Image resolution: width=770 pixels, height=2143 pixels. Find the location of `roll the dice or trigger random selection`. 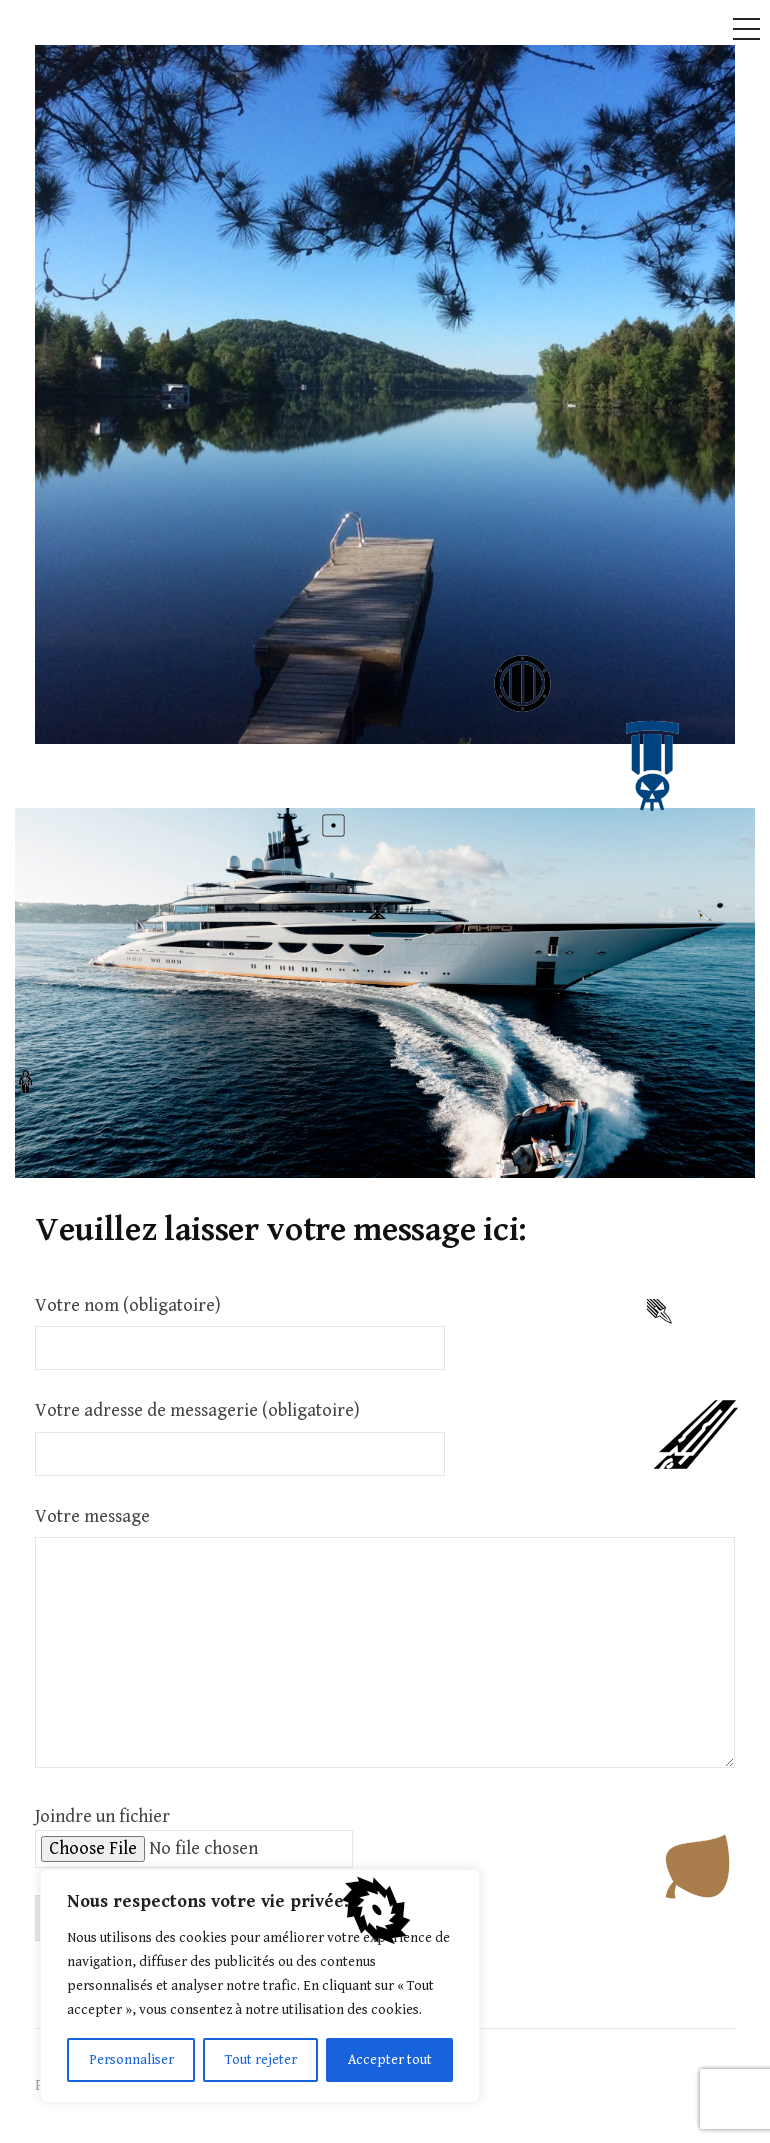

roll the dice or trigger random selection is located at coordinates (333, 825).